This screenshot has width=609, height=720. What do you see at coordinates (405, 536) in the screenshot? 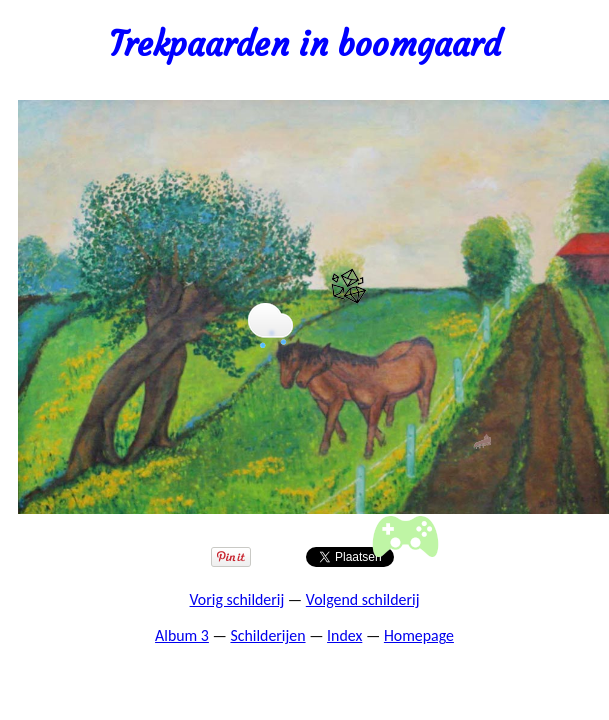
I see `open gaming or play games section` at bounding box center [405, 536].